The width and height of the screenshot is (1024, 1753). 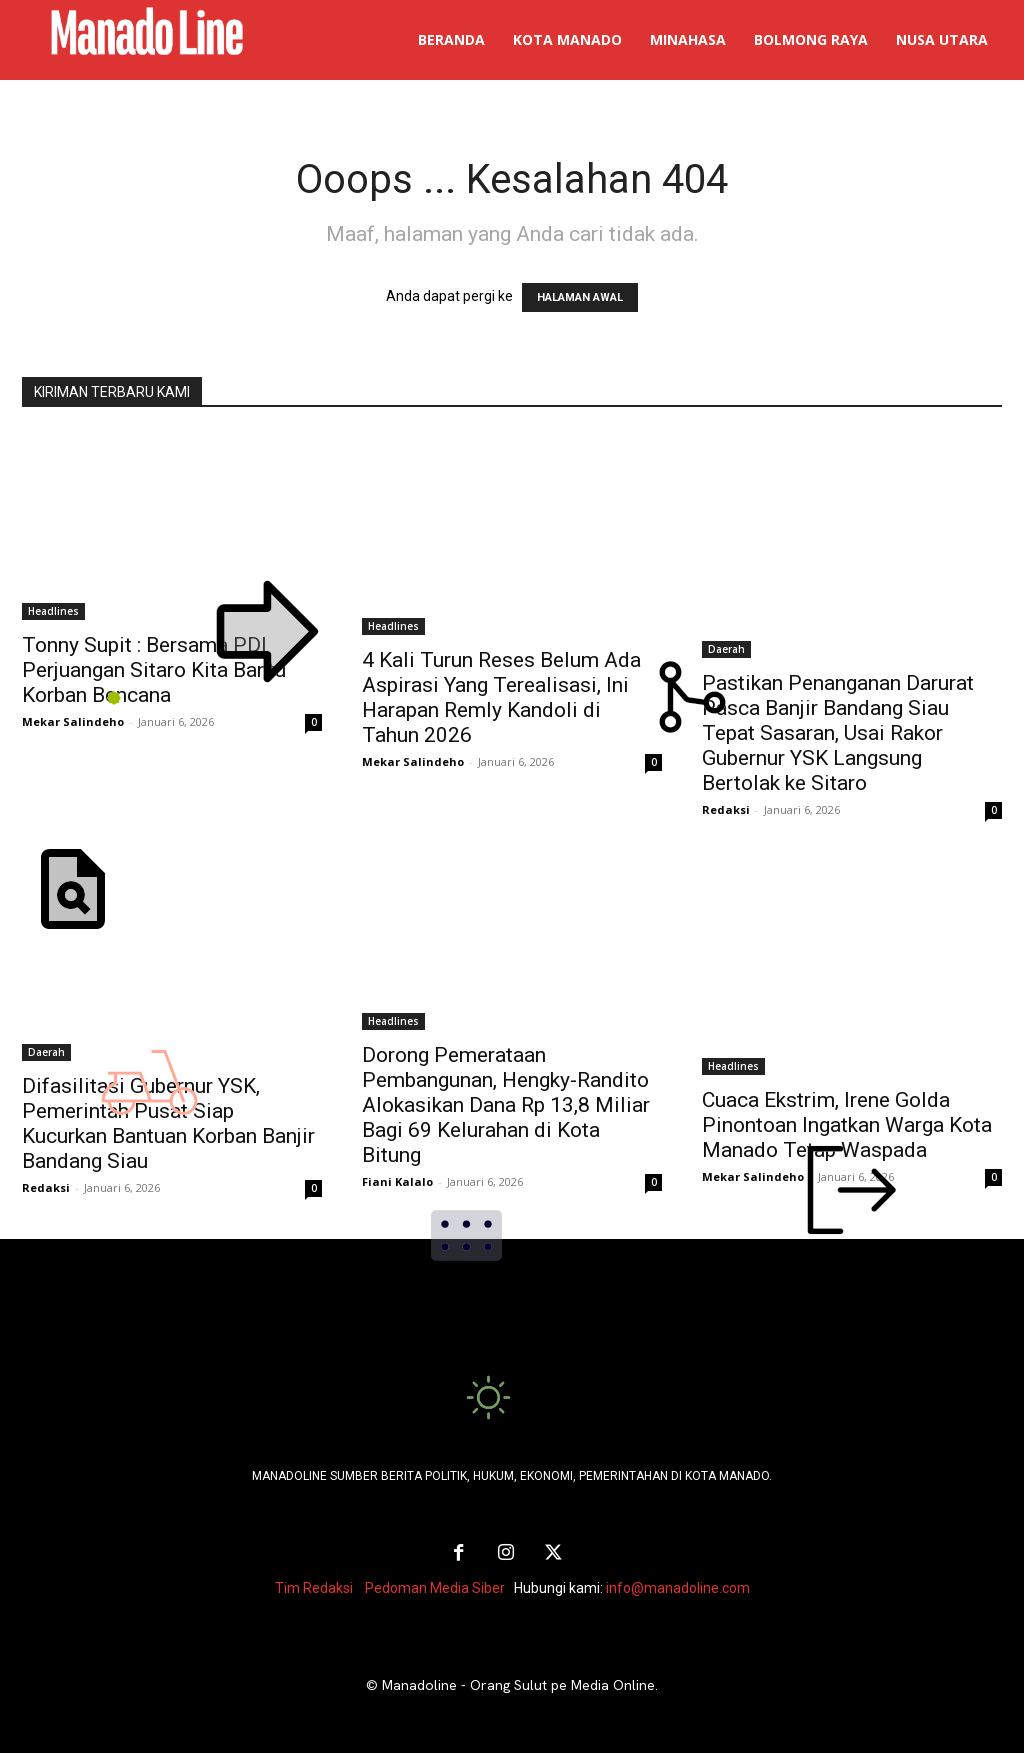 I want to click on navigate to the next item or step, so click(x=263, y=631).